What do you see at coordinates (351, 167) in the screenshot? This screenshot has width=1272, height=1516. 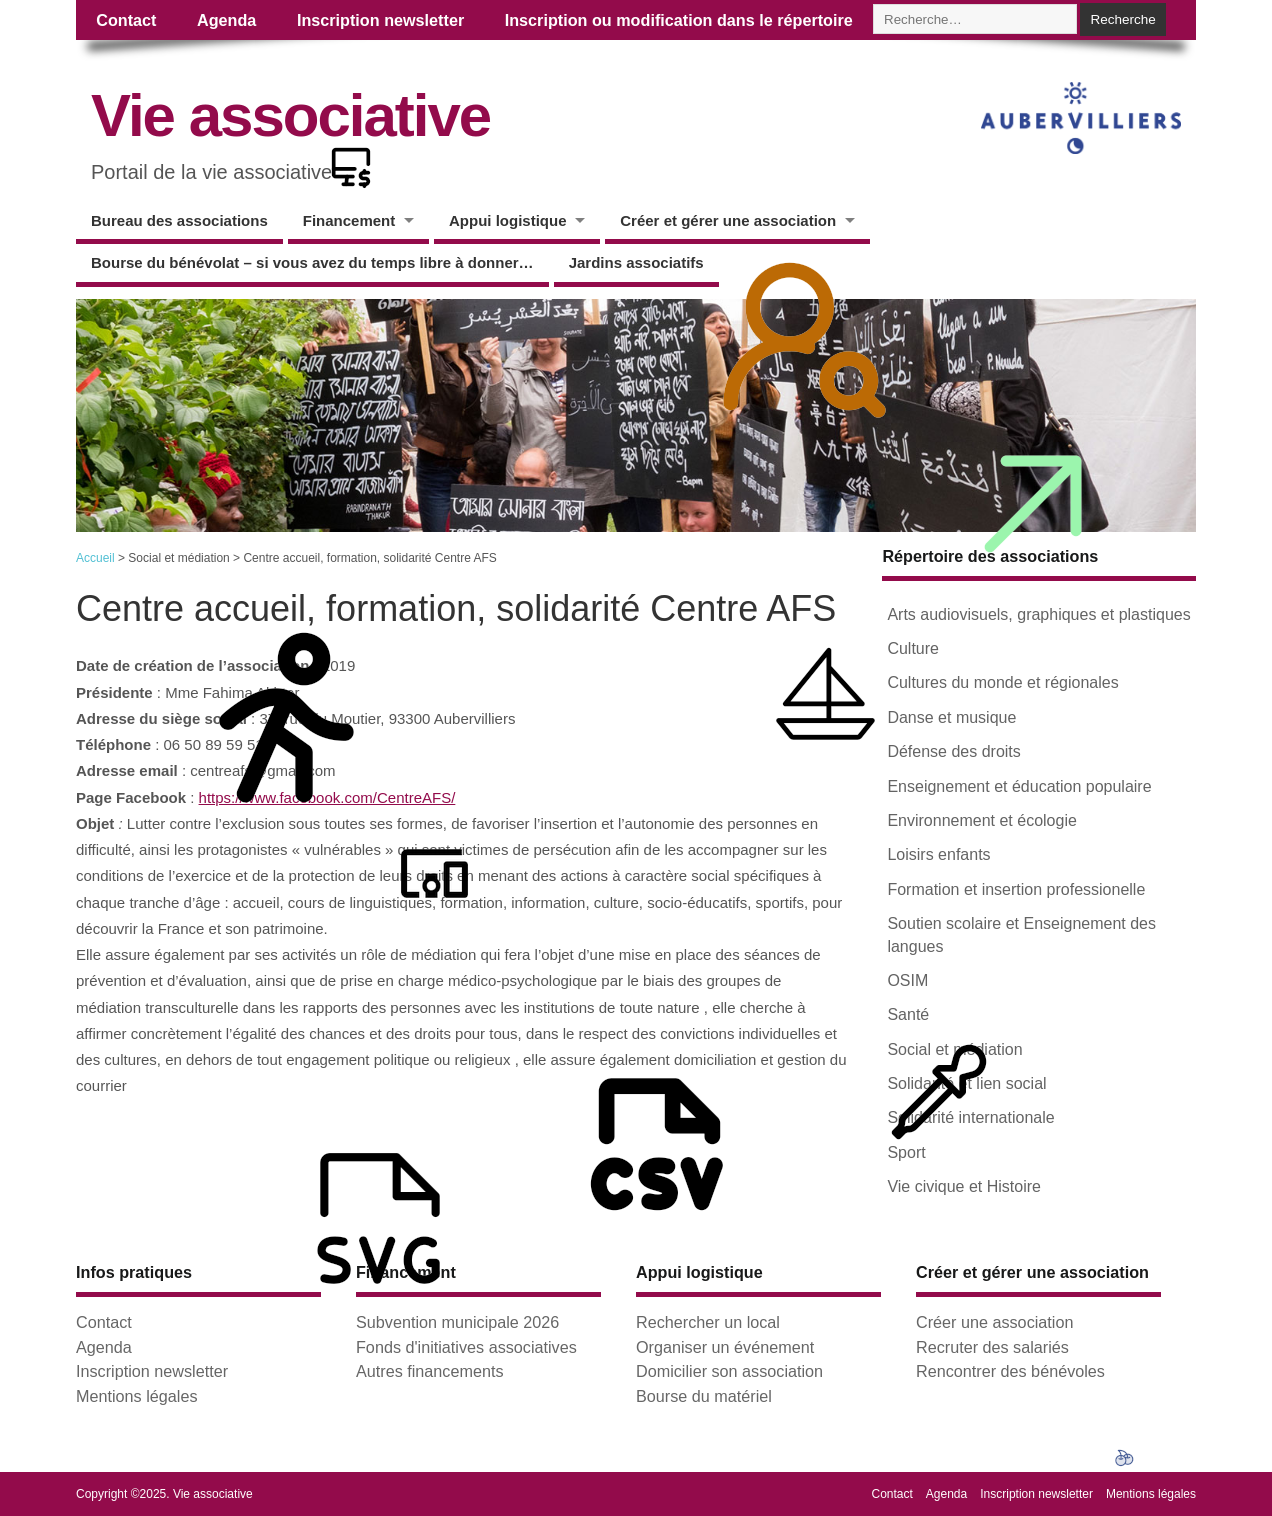 I see `view billing or payment on desktop` at bounding box center [351, 167].